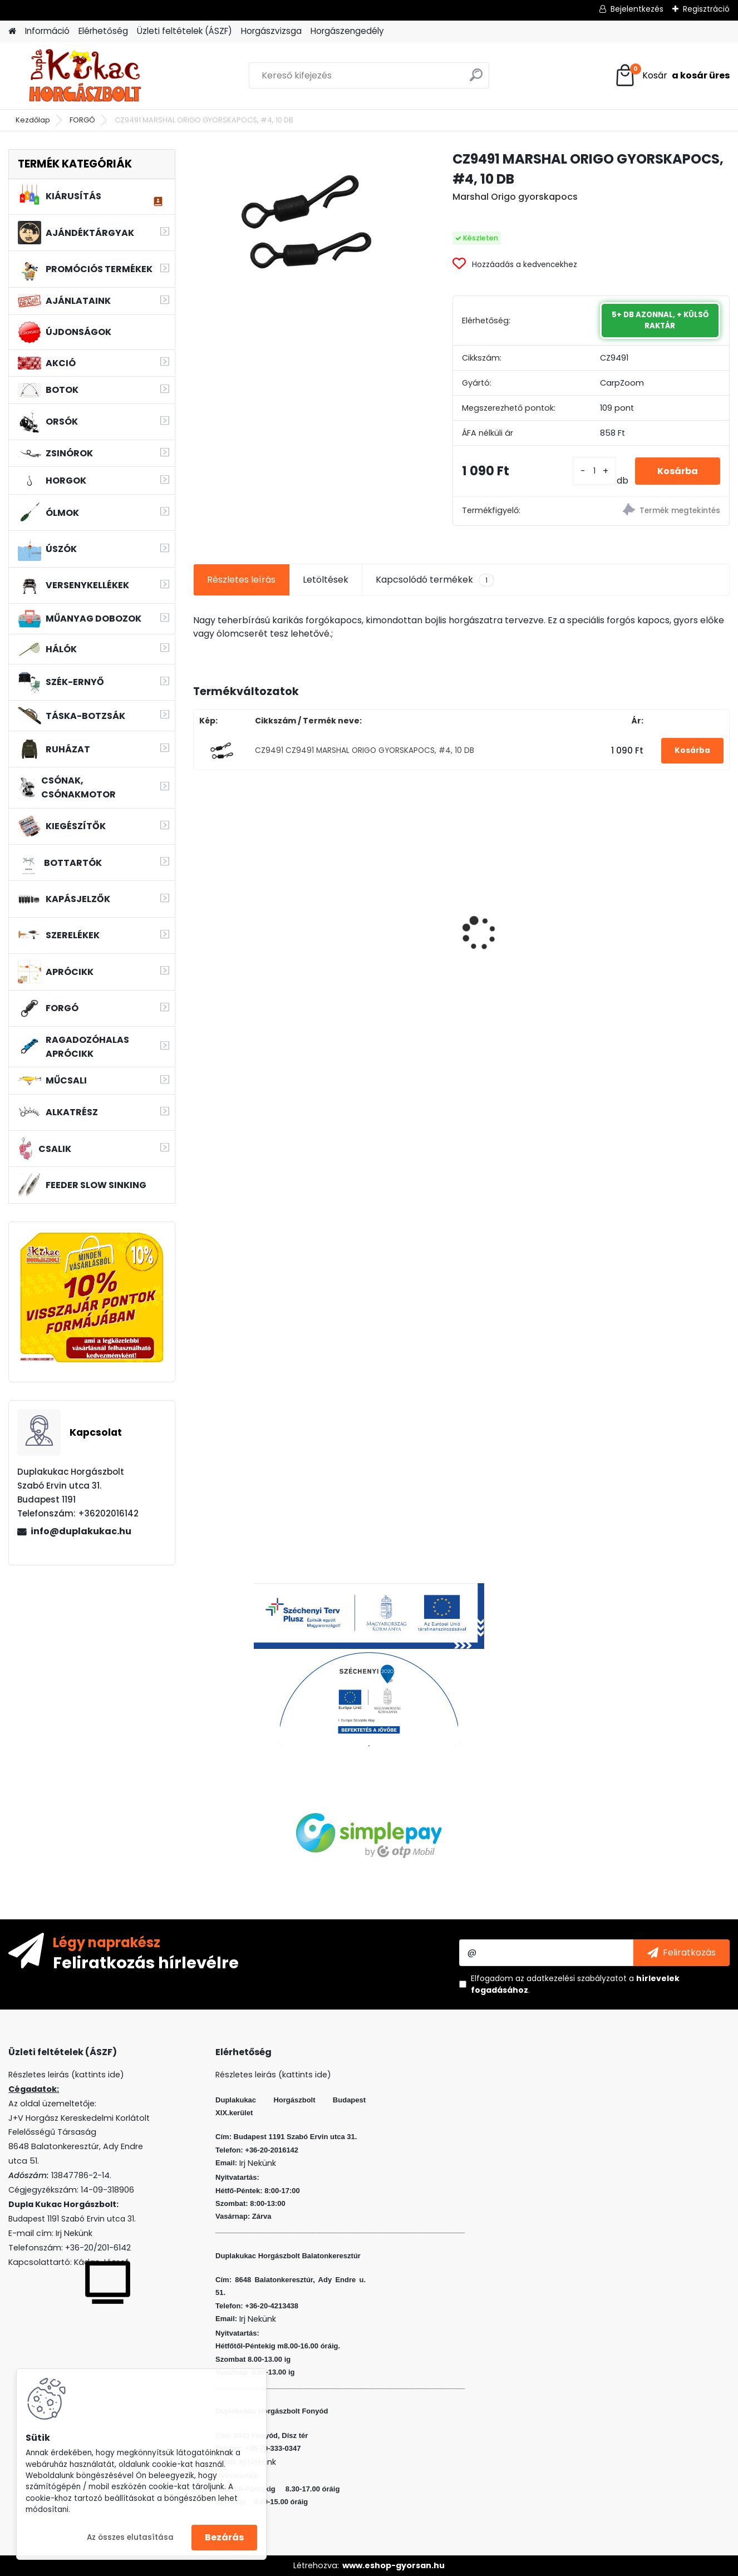 This screenshot has width=738, height=2576. Describe the element at coordinates (107, 2281) in the screenshot. I see `access tv or display settings` at that location.